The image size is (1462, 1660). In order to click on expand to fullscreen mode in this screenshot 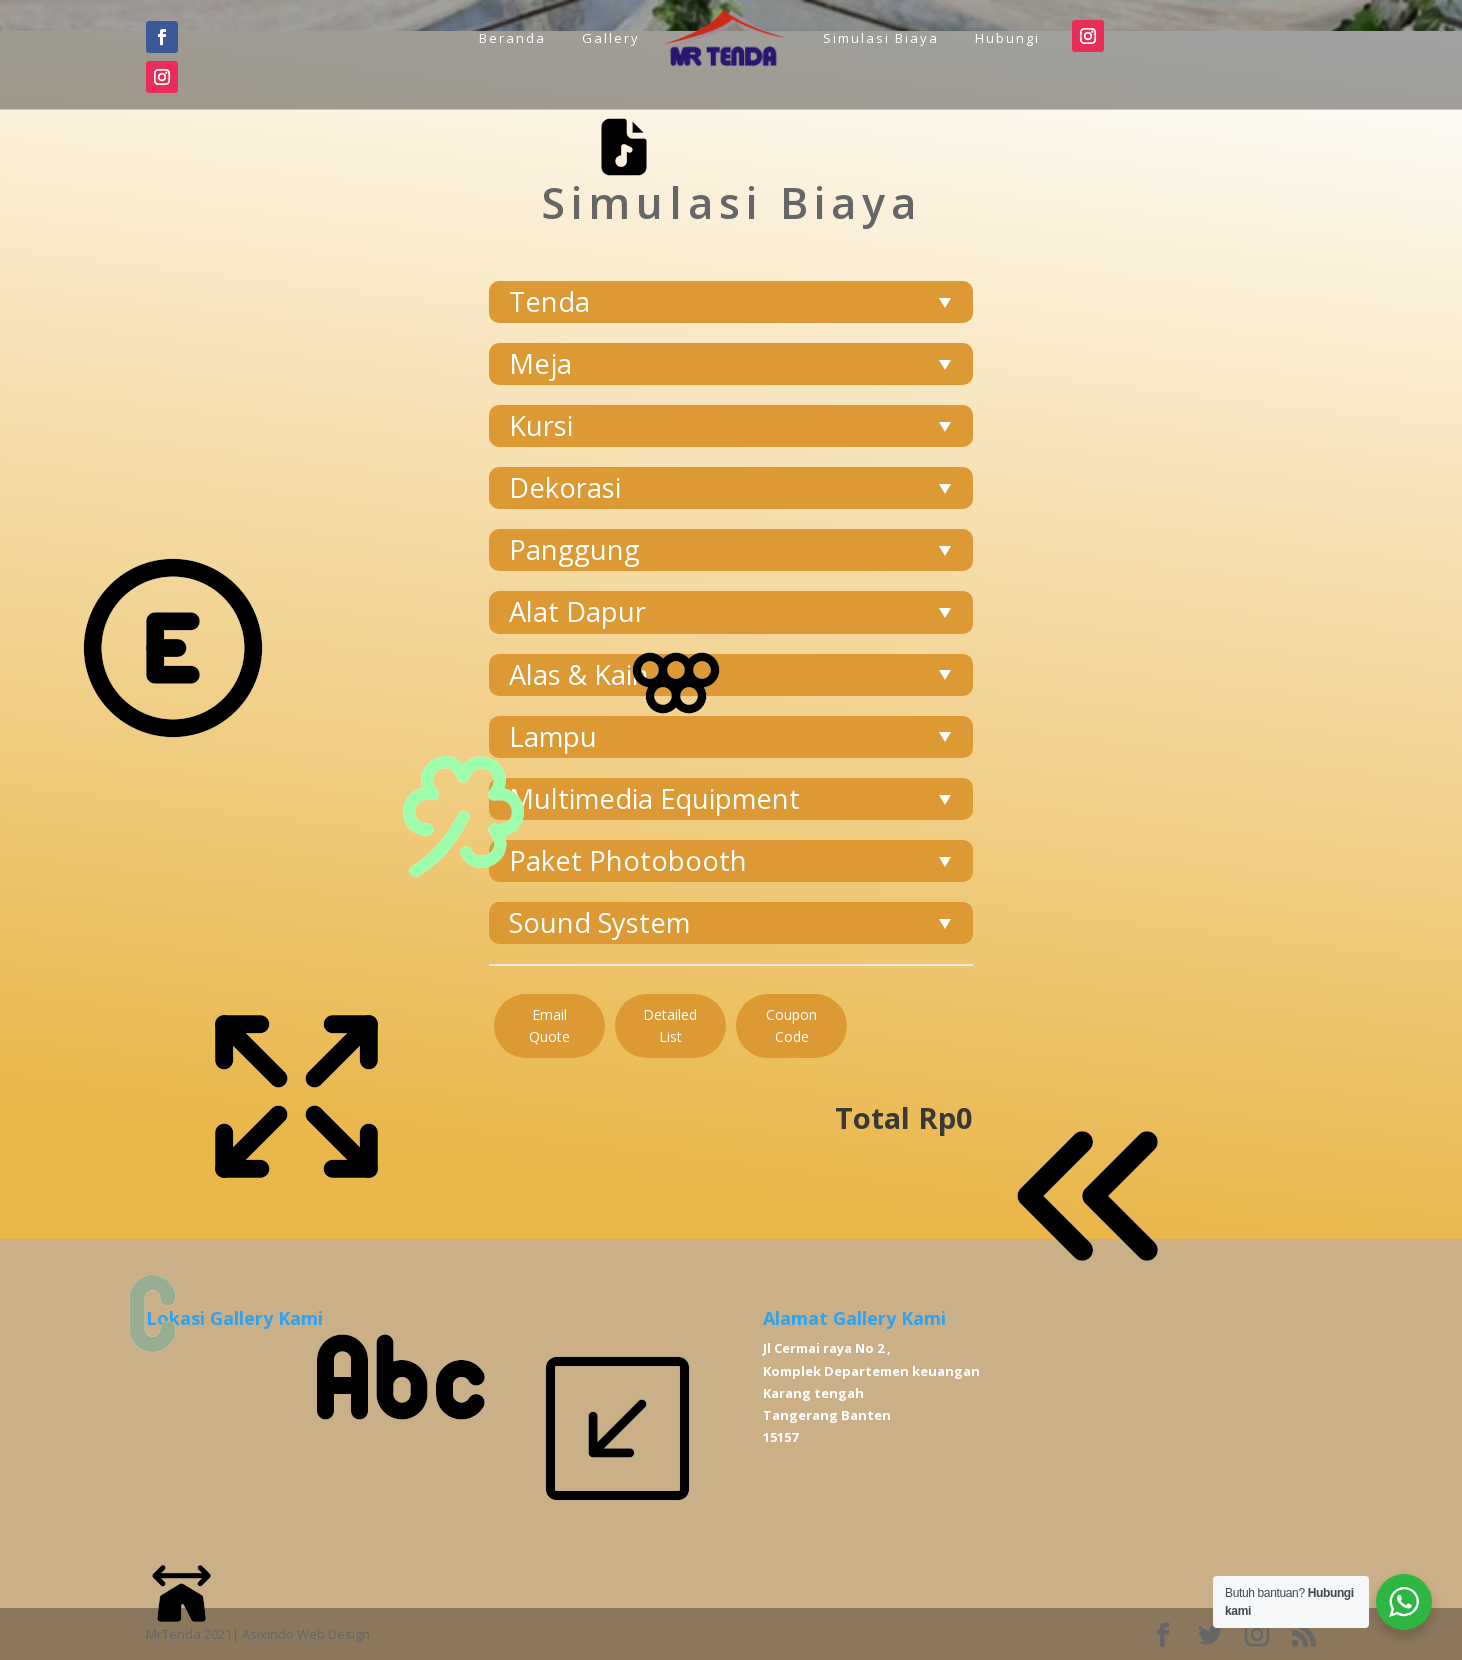, I will do `click(296, 1096)`.